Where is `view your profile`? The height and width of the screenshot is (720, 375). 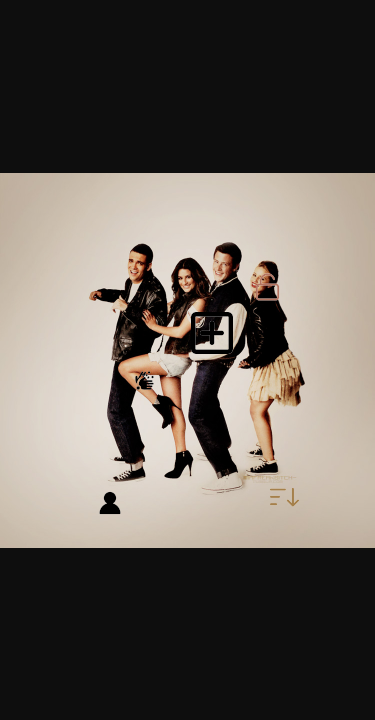
view your profile is located at coordinates (110, 503).